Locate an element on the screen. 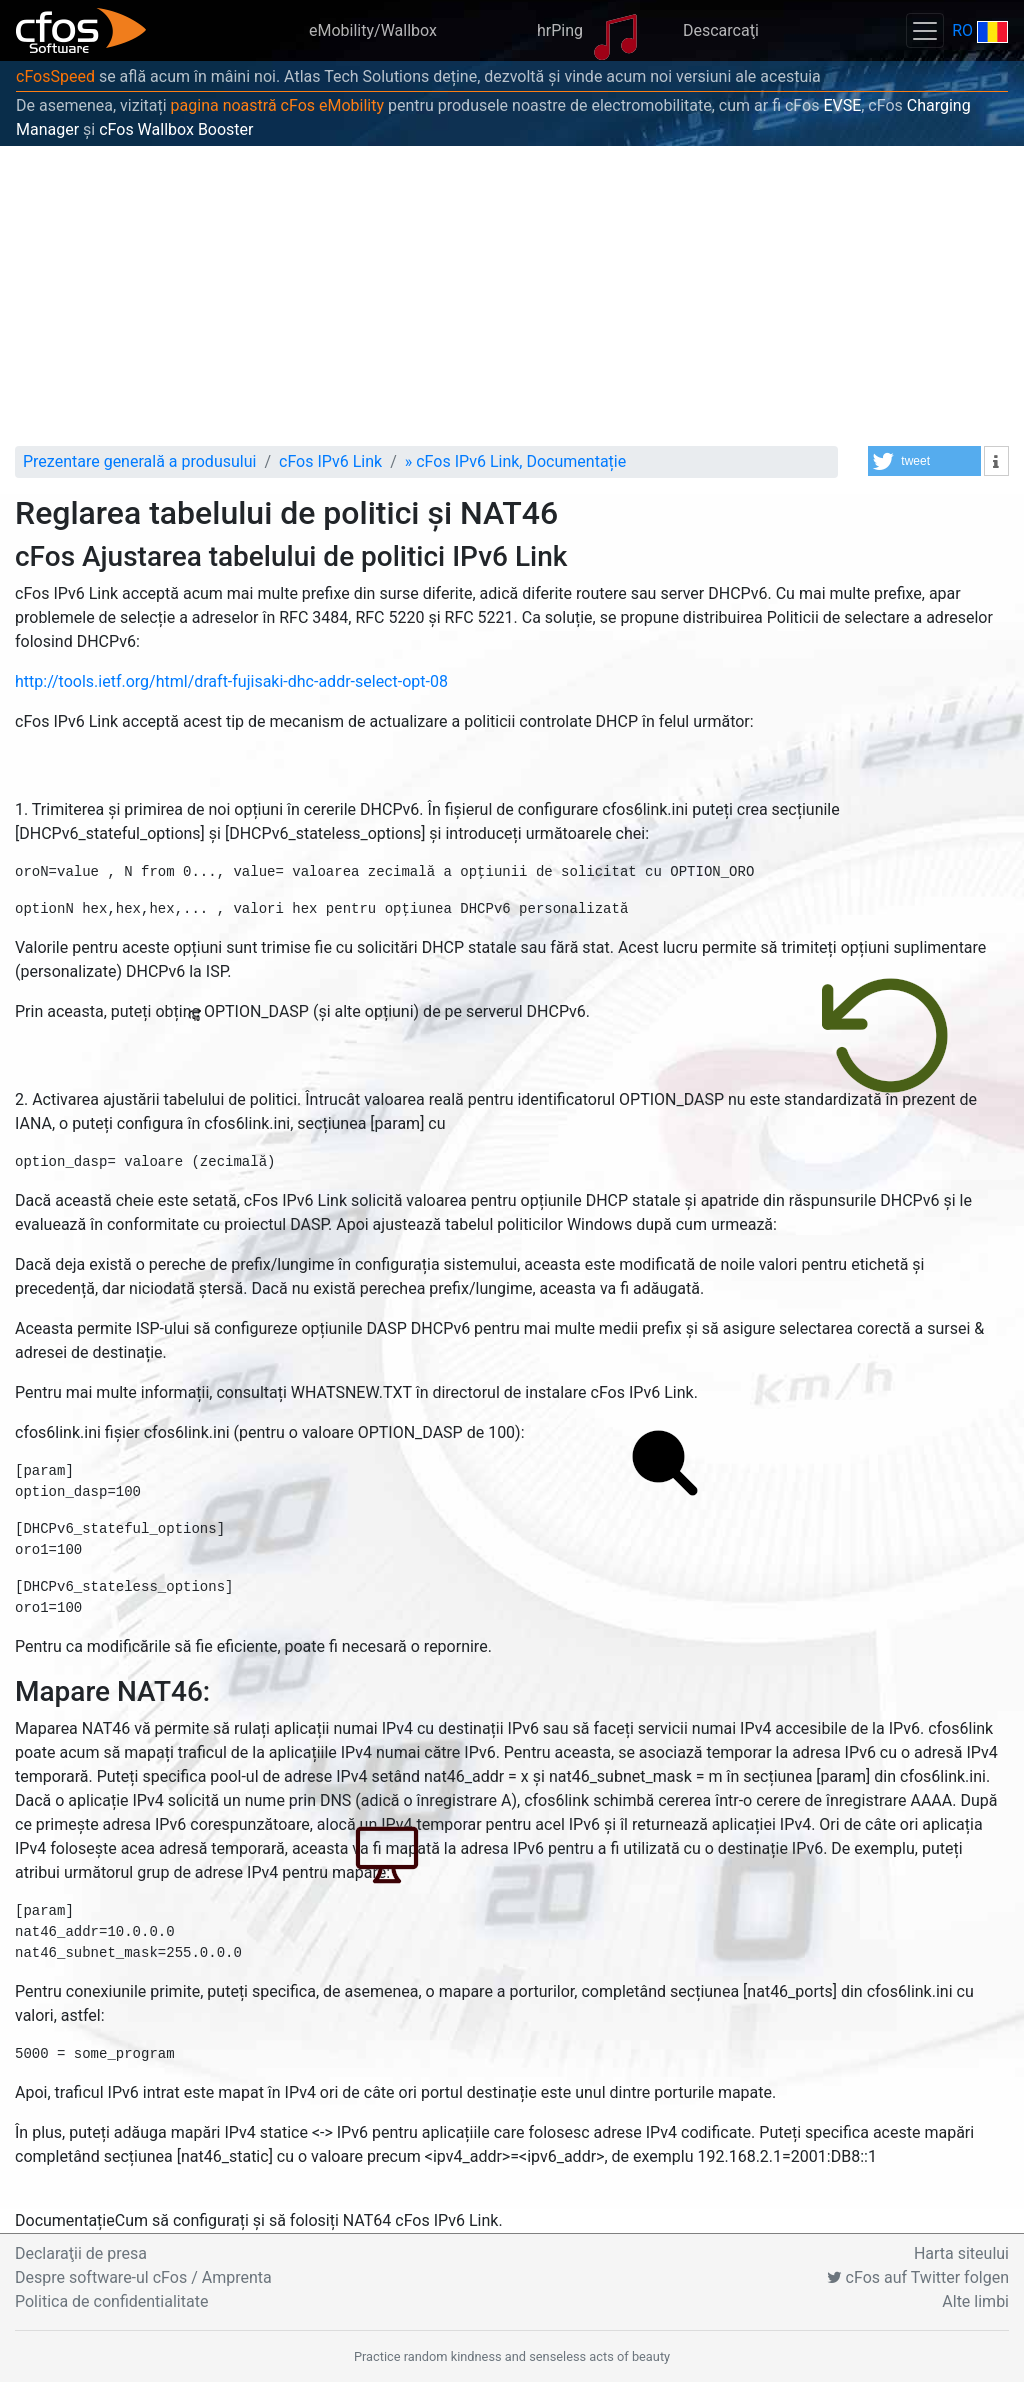 This screenshot has width=1024, height=2382. search or find content is located at coordinates (665, 1463).